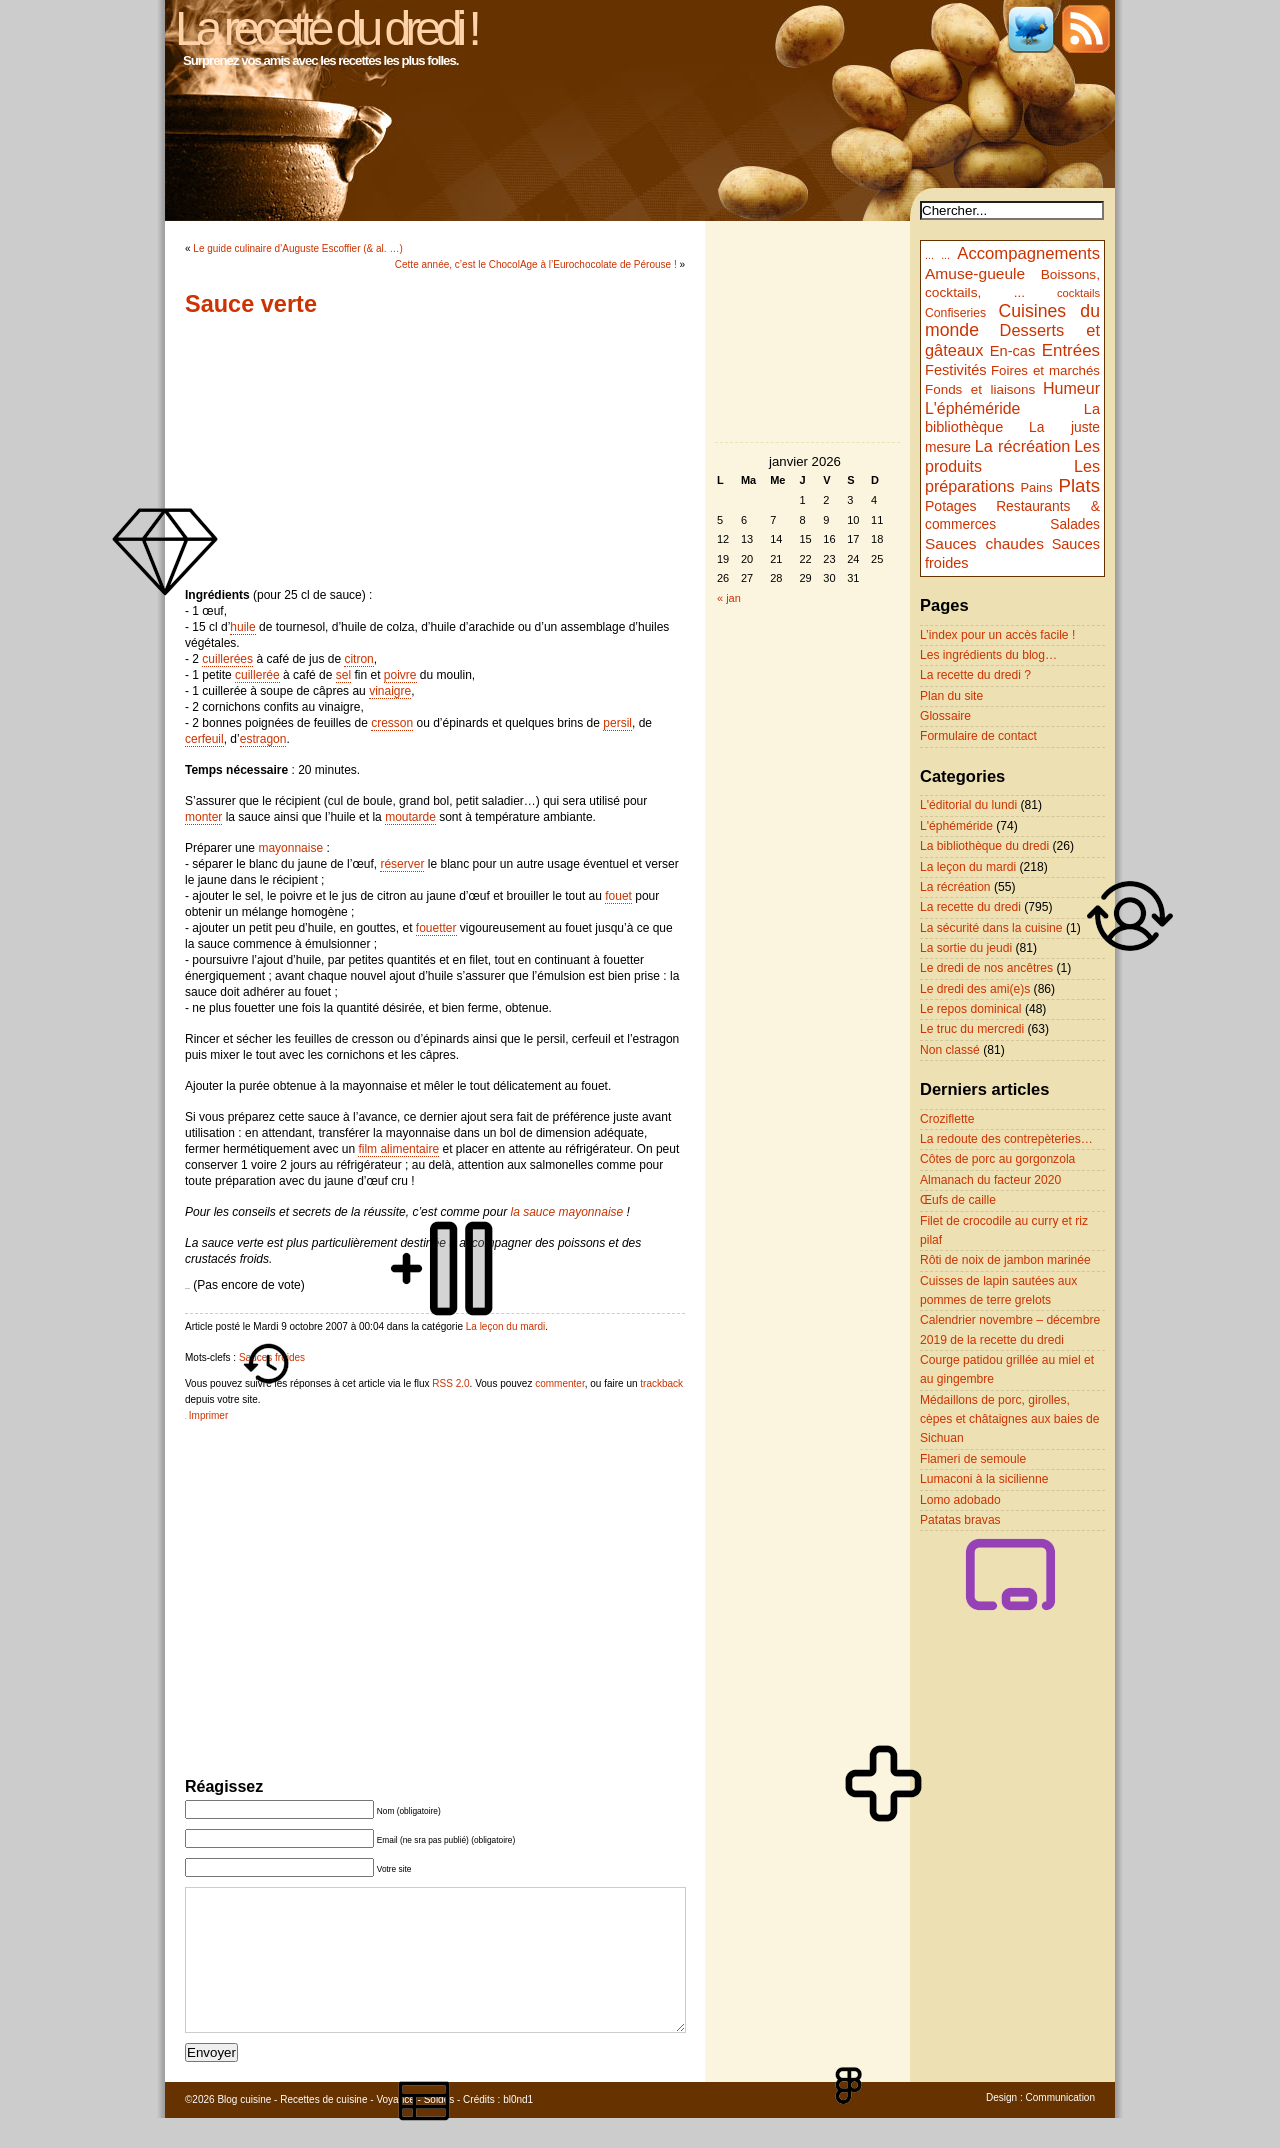 The height and width of the screenshot is (2148, 1280). What do you see at coordinates (266, 1363) in the screenshot?
I see `view browsing or activity history` at bounding box center [266, 1363].